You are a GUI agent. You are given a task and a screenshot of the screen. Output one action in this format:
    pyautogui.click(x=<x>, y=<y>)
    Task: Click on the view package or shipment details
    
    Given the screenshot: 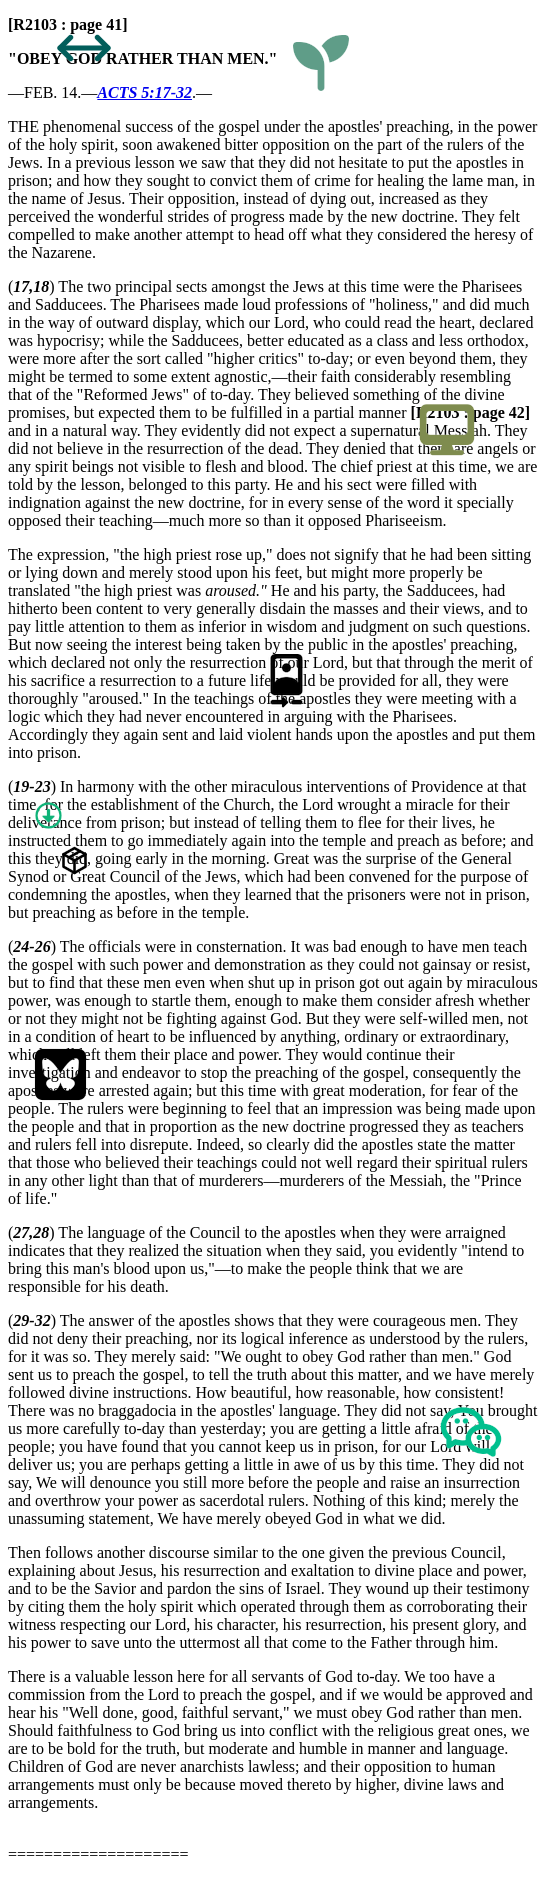 What is the action you would take?
    pyautogui.click(x=74, y=860)
    